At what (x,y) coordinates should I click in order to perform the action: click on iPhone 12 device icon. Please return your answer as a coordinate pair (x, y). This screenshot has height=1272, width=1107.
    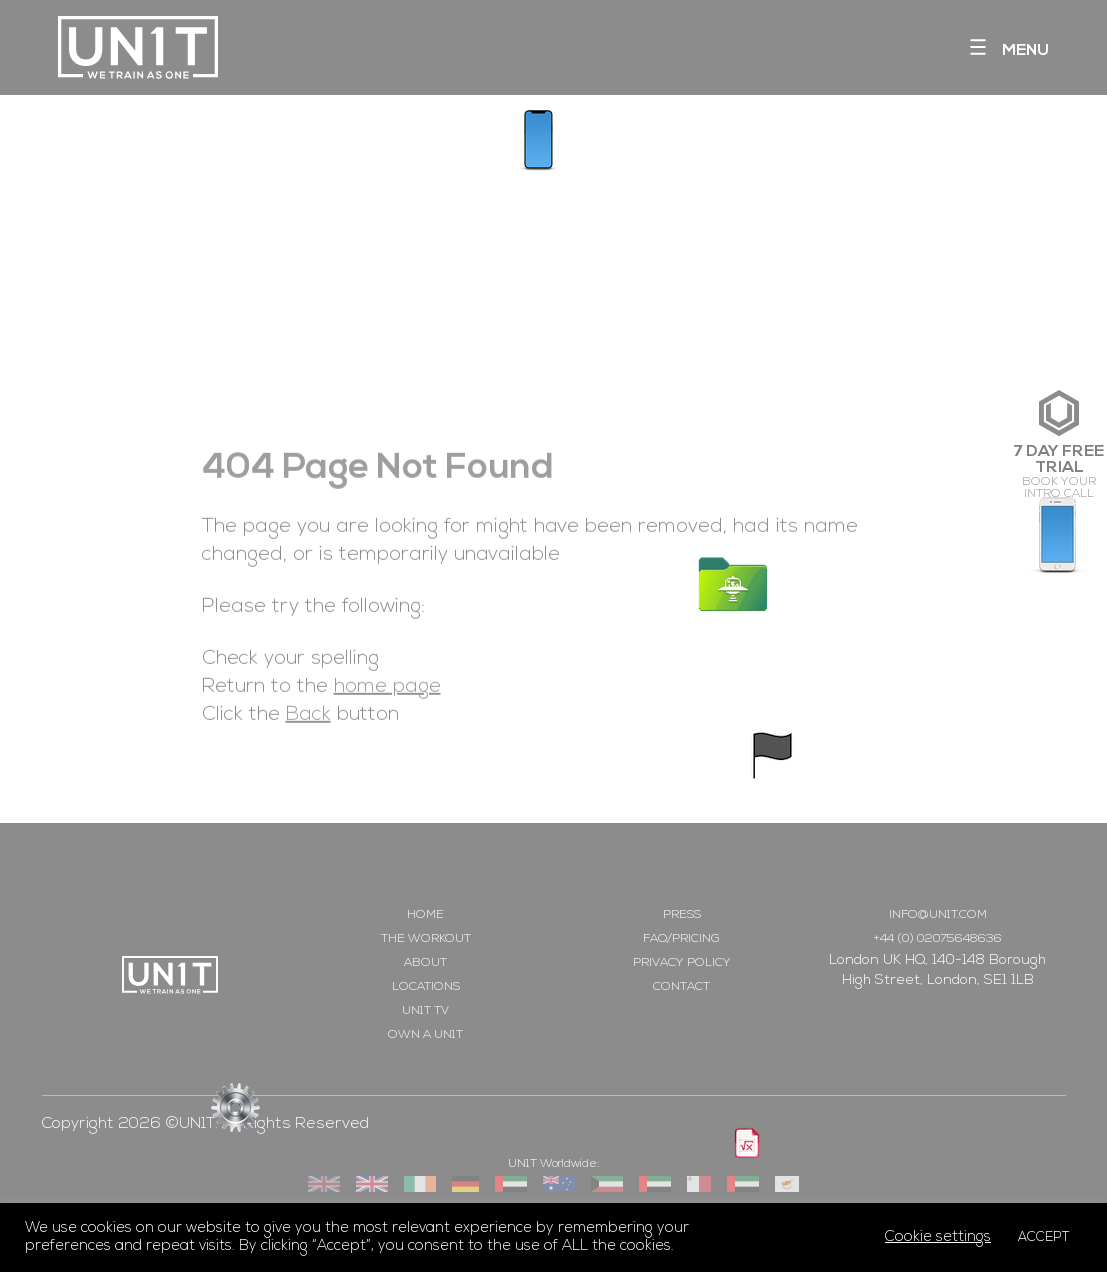
    Looking at the image, I should click on (538, 140).